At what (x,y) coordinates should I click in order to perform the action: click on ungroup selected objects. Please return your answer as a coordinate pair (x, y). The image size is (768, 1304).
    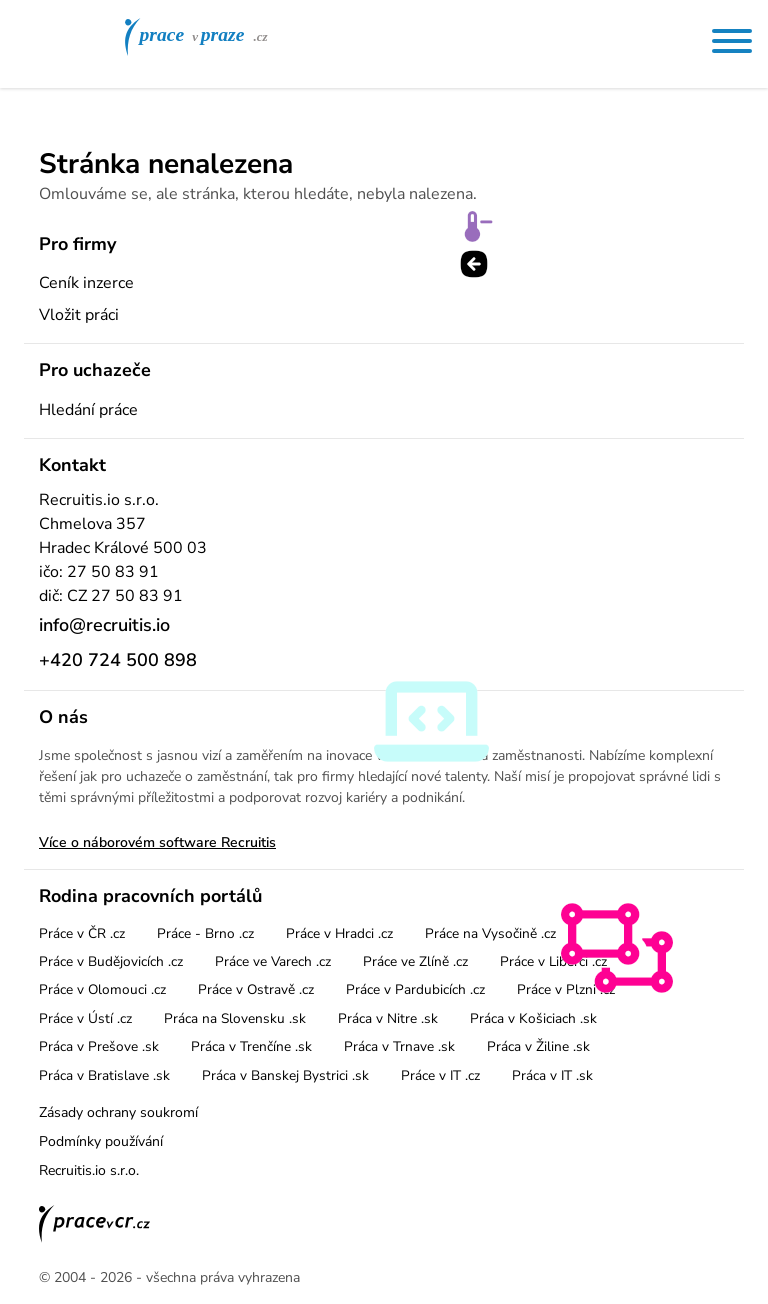
    Looking at the image, I should click on (617, 948).